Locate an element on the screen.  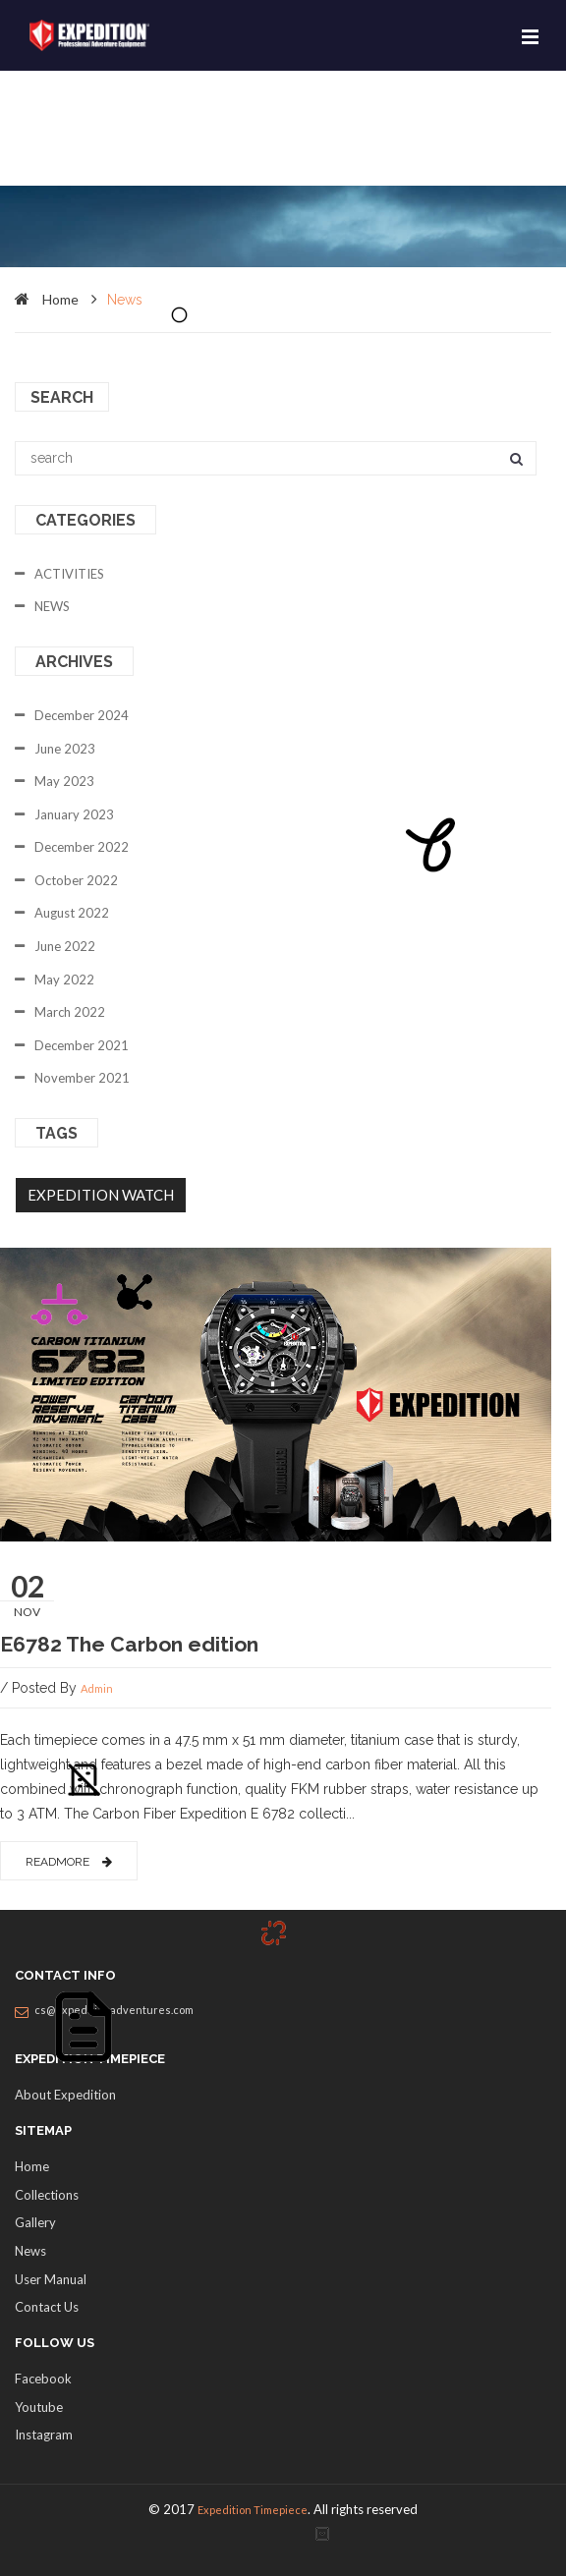
open the Bunpo Japanese learning app is located at coordinates (430, 845).